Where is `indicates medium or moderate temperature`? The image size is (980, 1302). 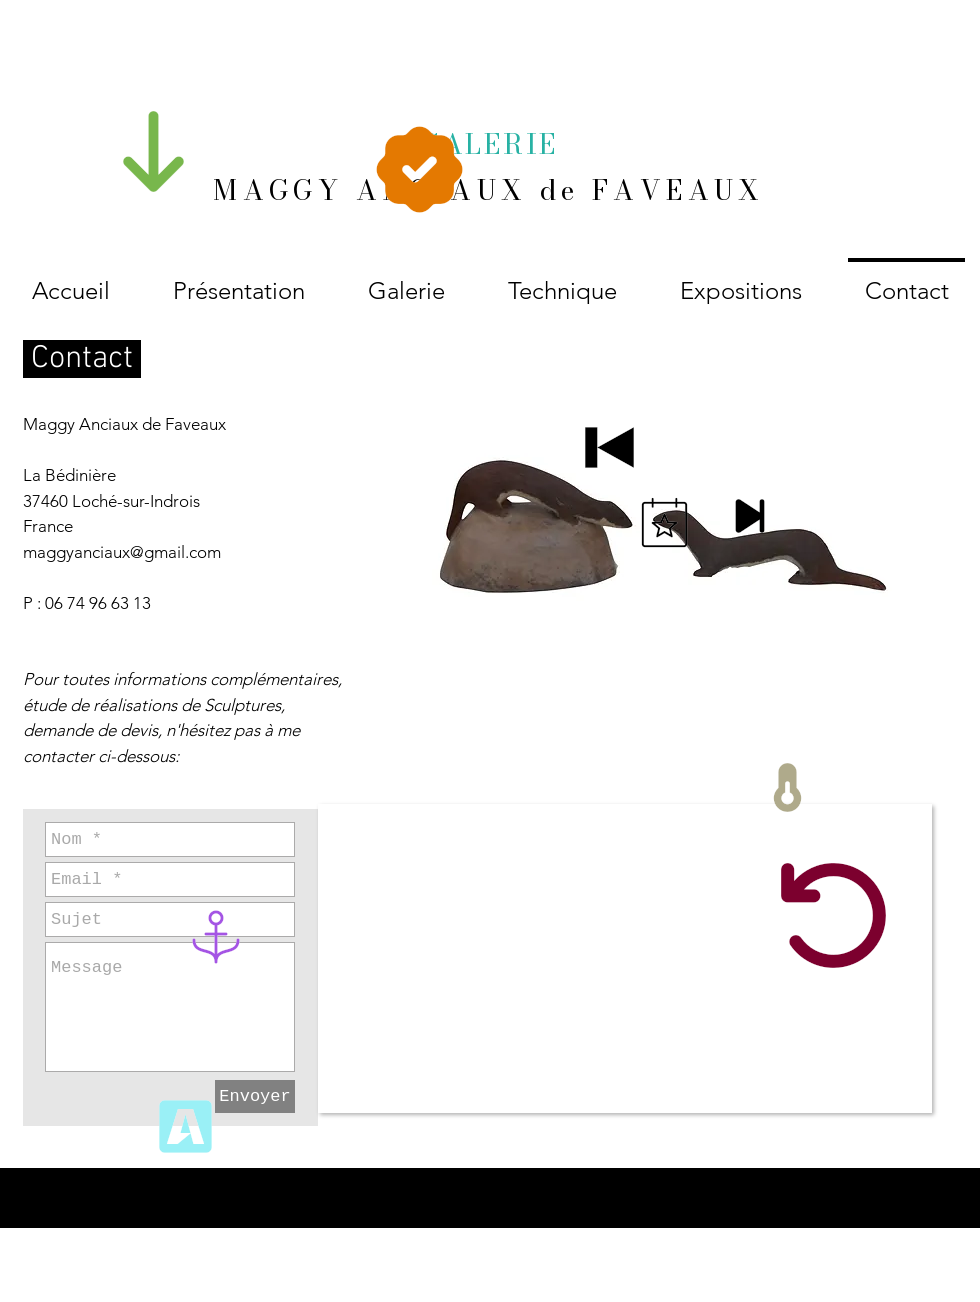 indicates medium or moderate temperature is located at coordinates (787, 787).